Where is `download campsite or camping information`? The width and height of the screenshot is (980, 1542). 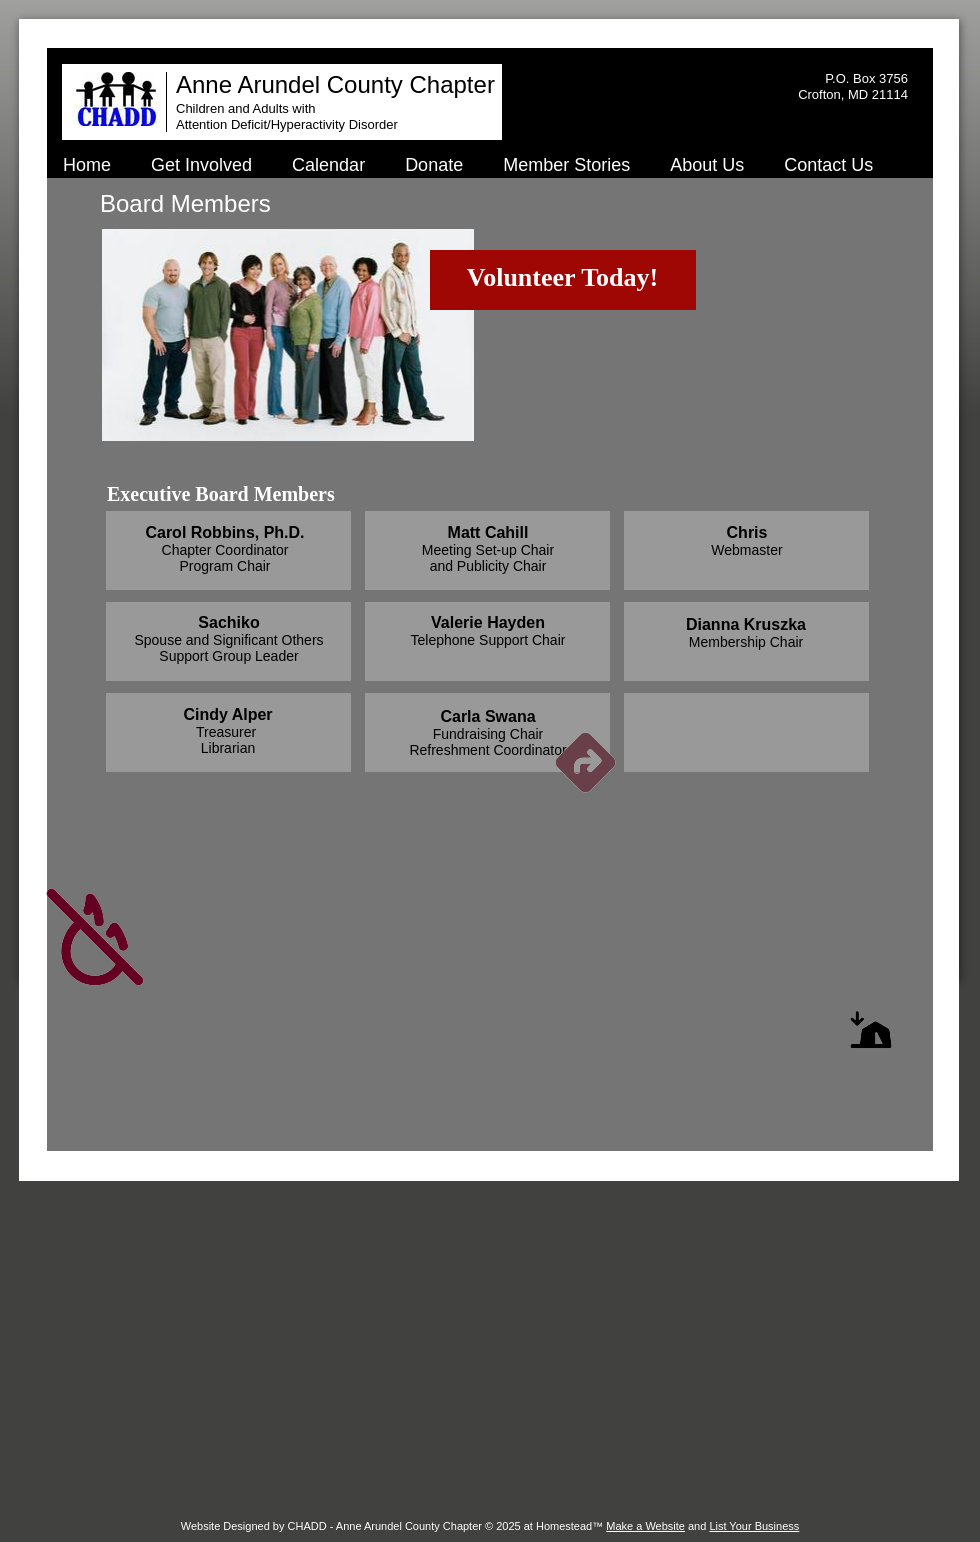
download campsite or camping information is located at coordinates (871, 1030).